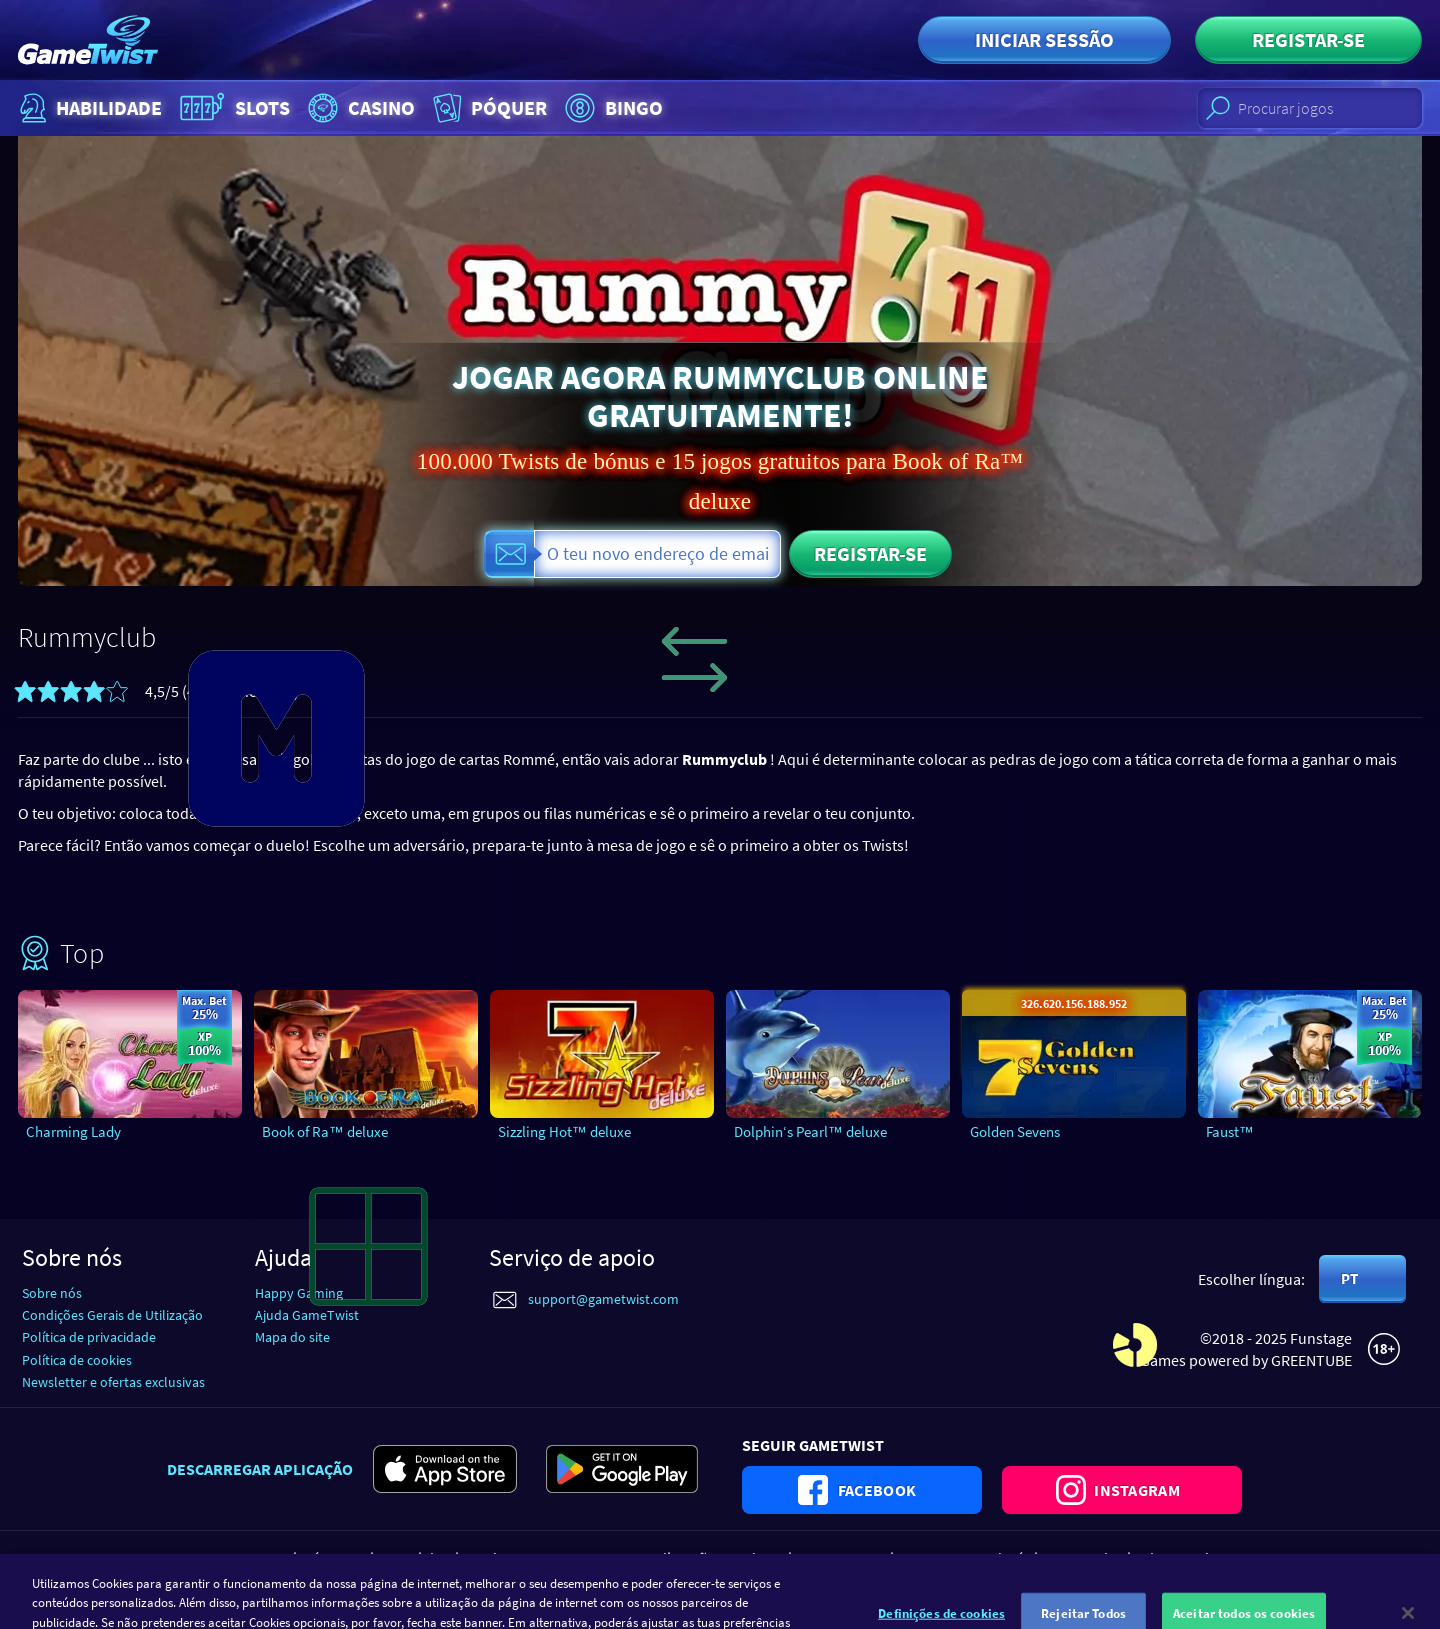  I want to click on indicates medium size option, so click(276, 738).